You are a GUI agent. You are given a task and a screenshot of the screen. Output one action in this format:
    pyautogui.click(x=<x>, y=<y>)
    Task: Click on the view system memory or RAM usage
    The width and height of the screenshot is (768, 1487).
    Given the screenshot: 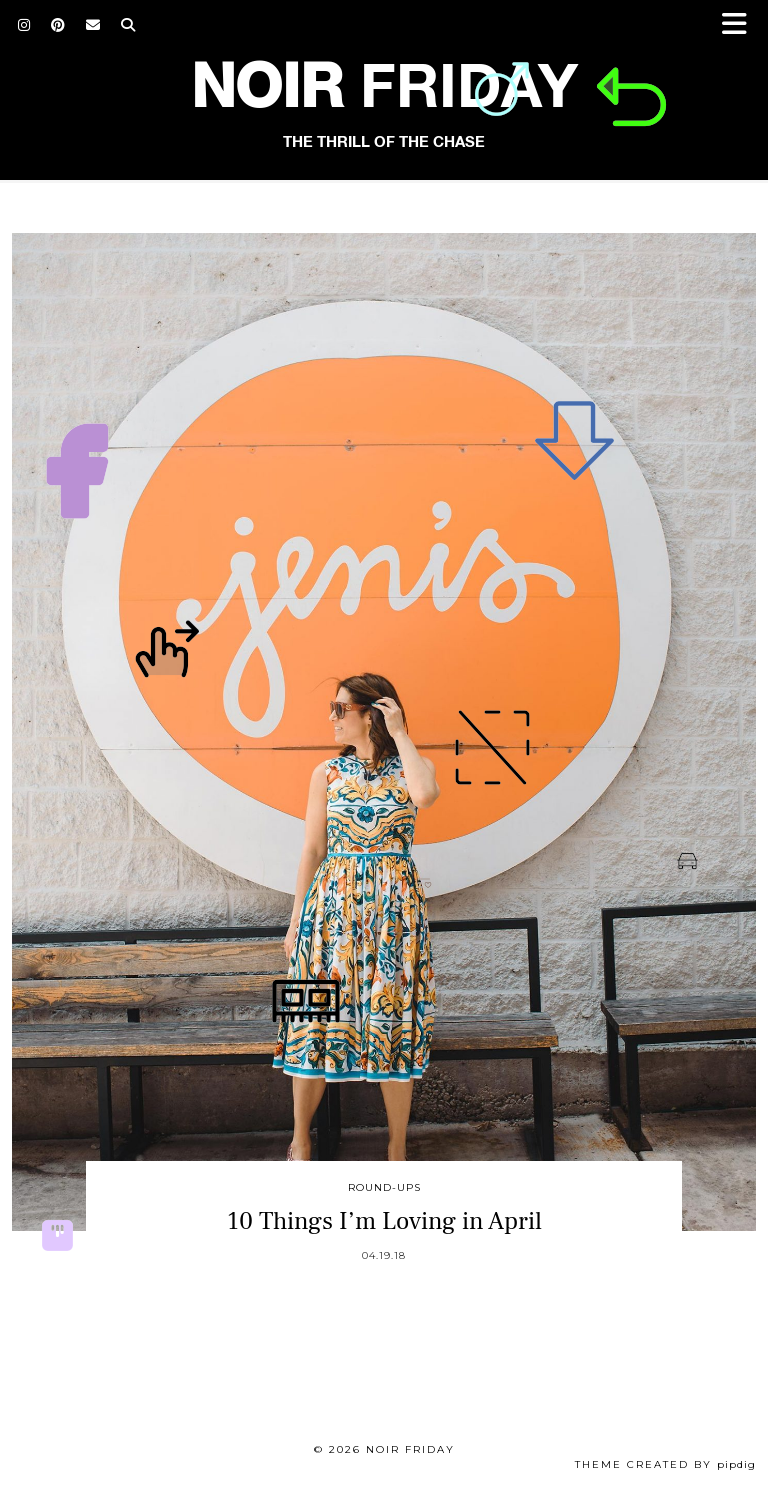 What is the action you would take?
    pyautogui.click(x=306, y=1000)
    